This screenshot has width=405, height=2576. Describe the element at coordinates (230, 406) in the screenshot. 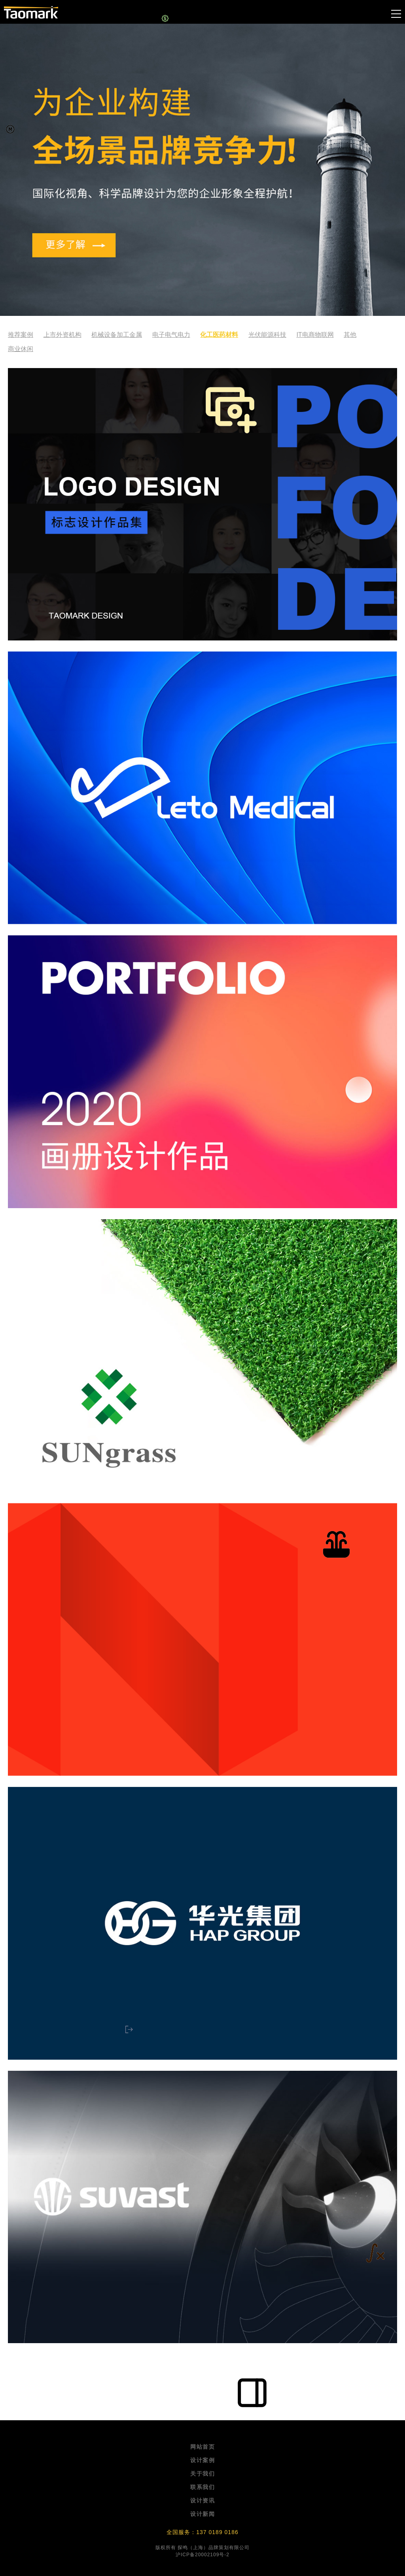

I see `add funds to your account` at that location.